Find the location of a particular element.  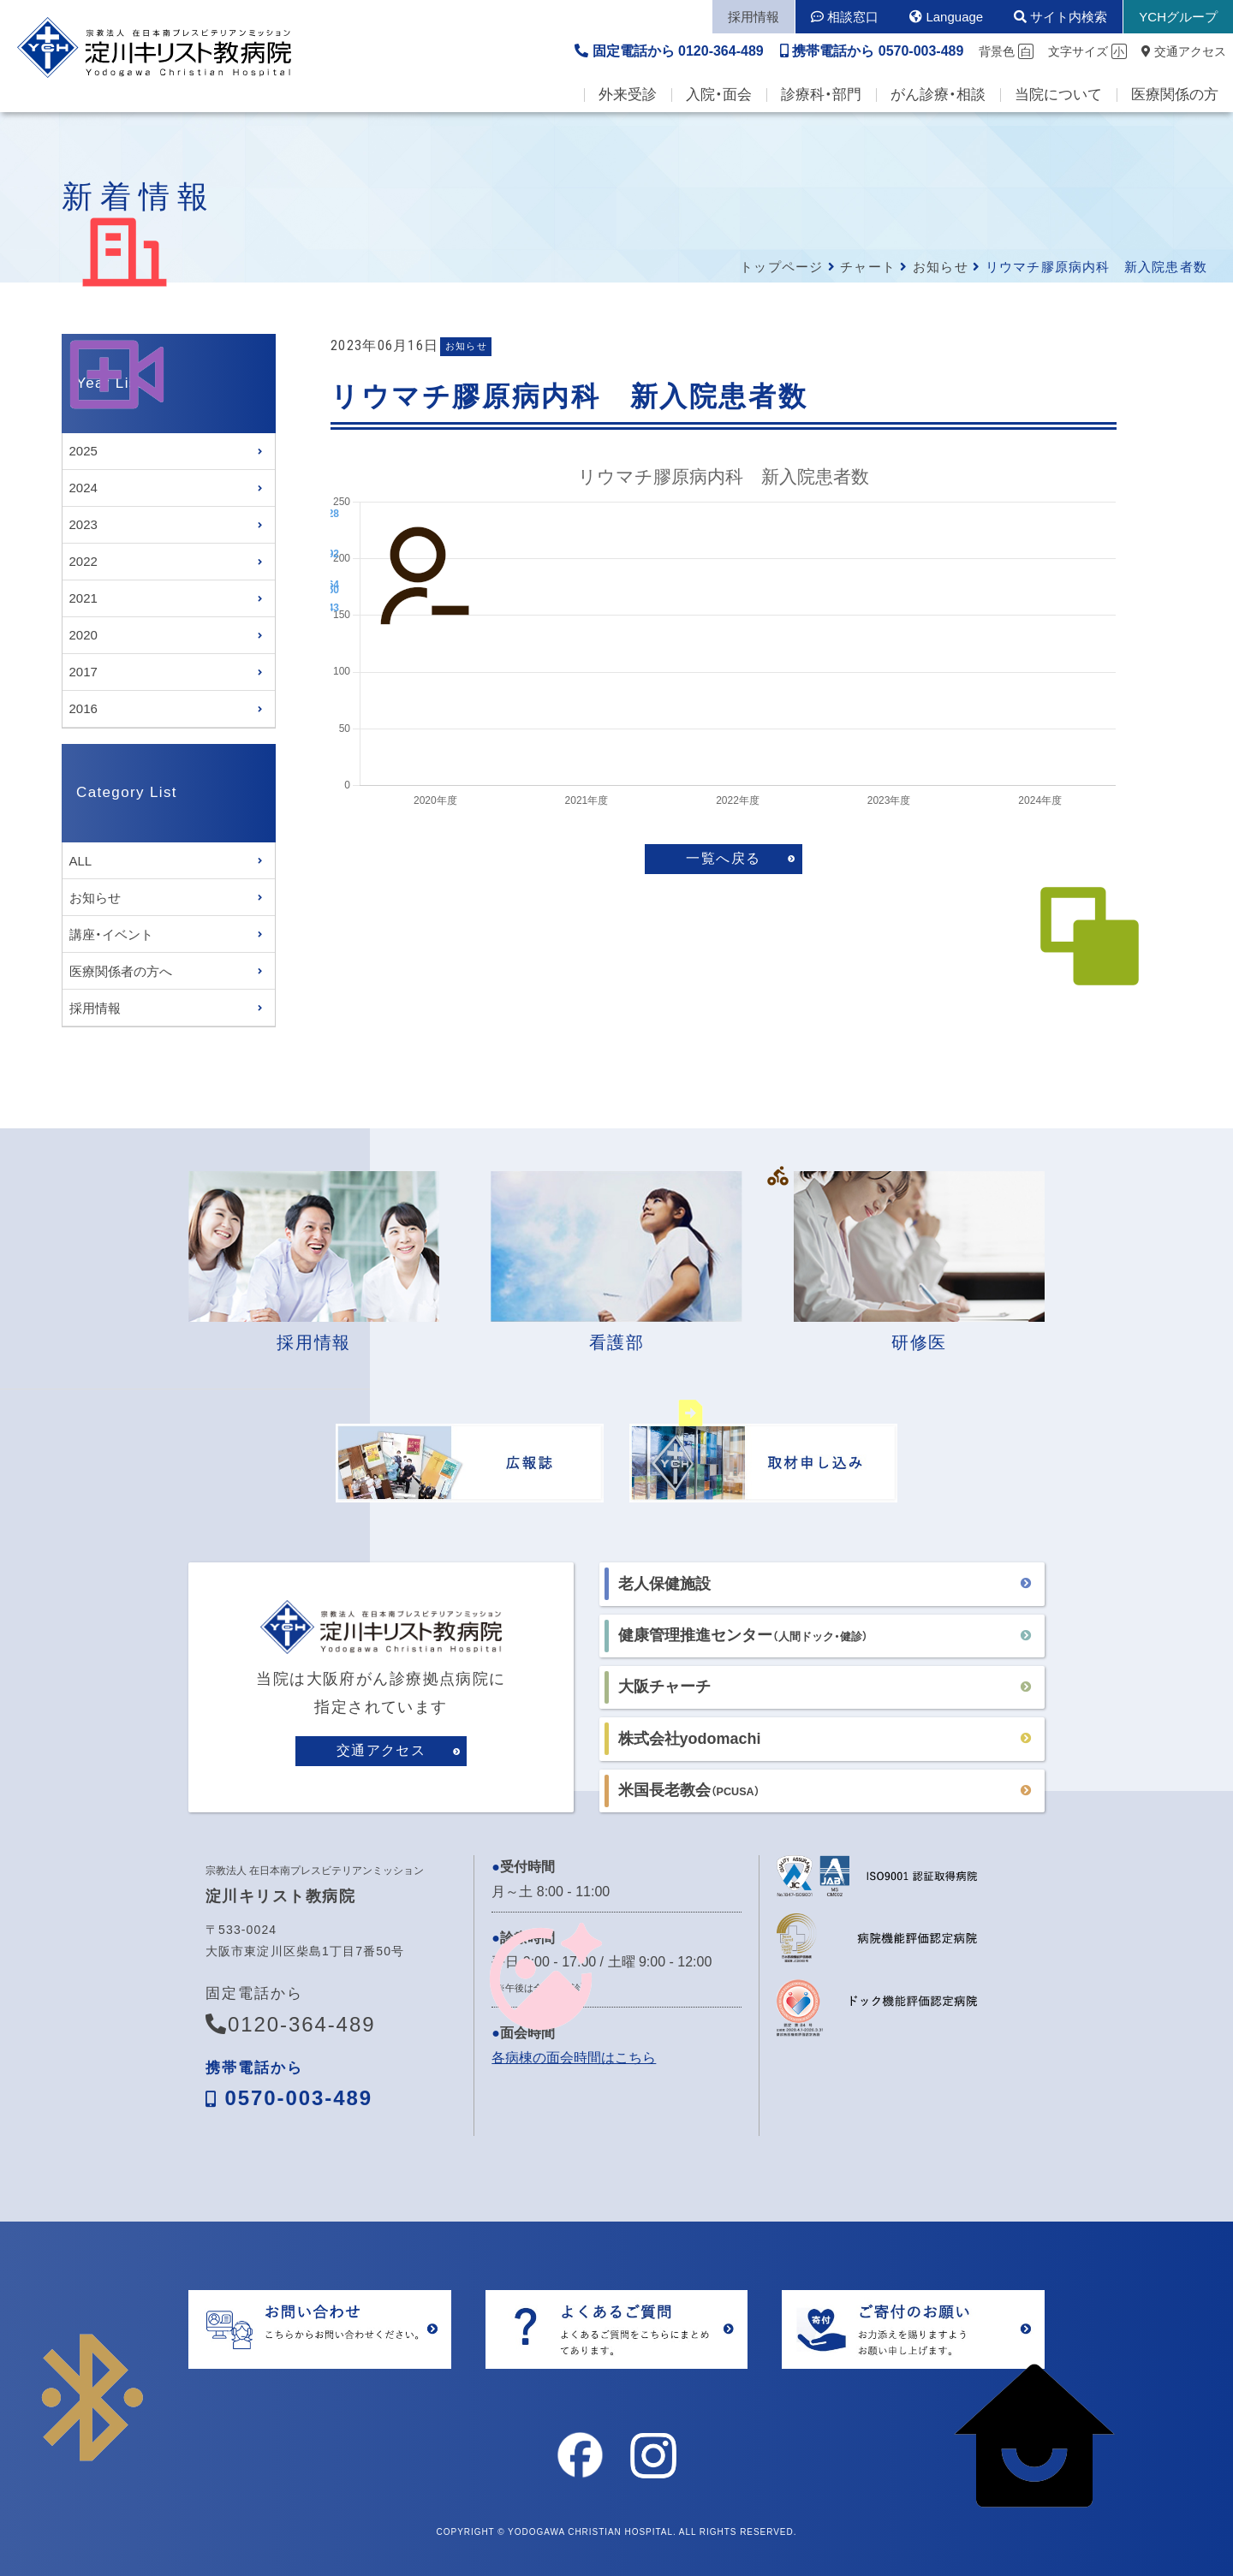

connect to a bluetooth device is located at coordinates (86, 2397).